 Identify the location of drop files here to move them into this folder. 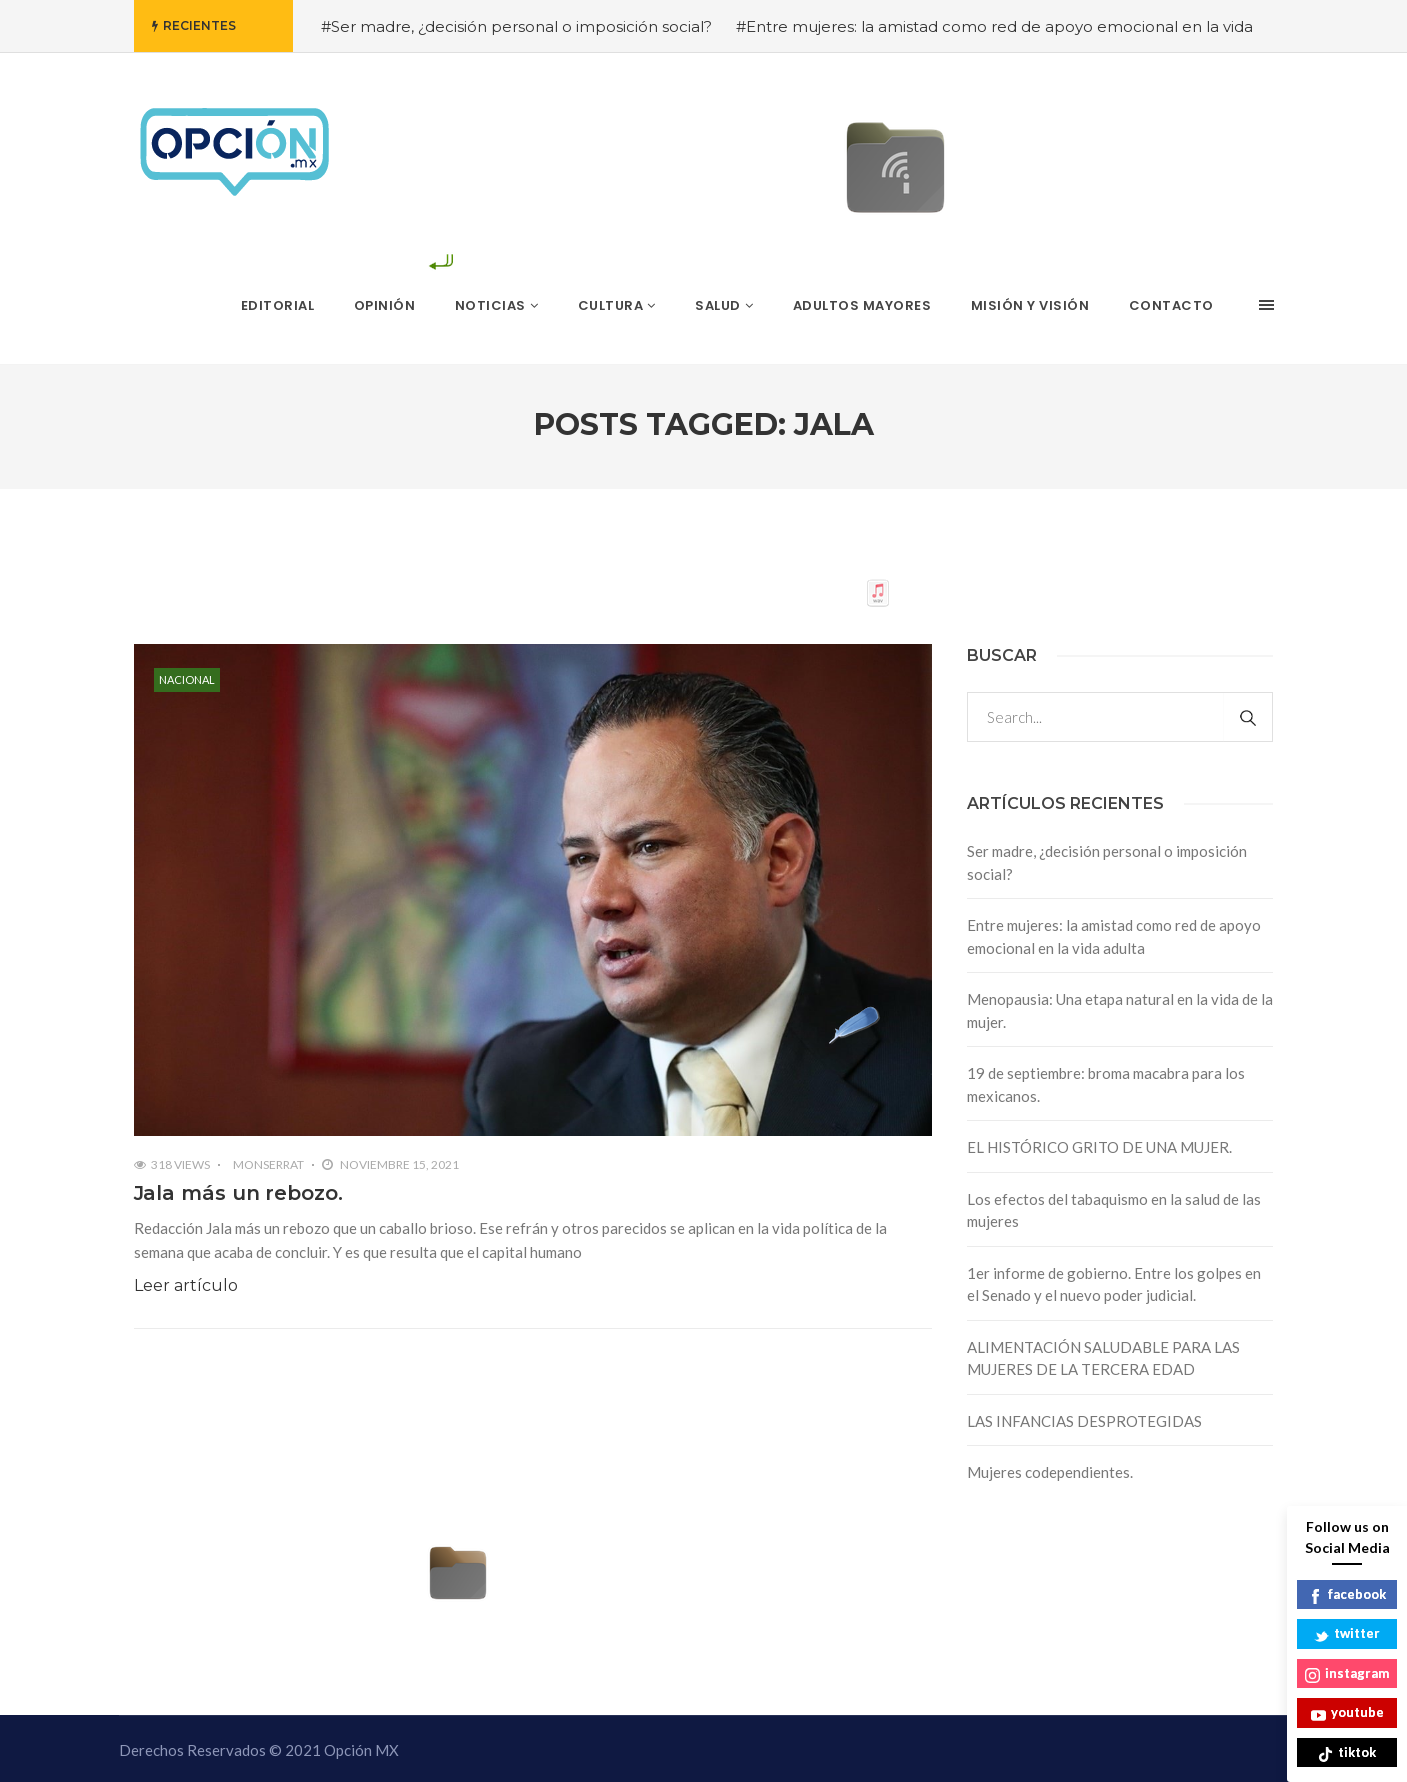
(458, 1573).